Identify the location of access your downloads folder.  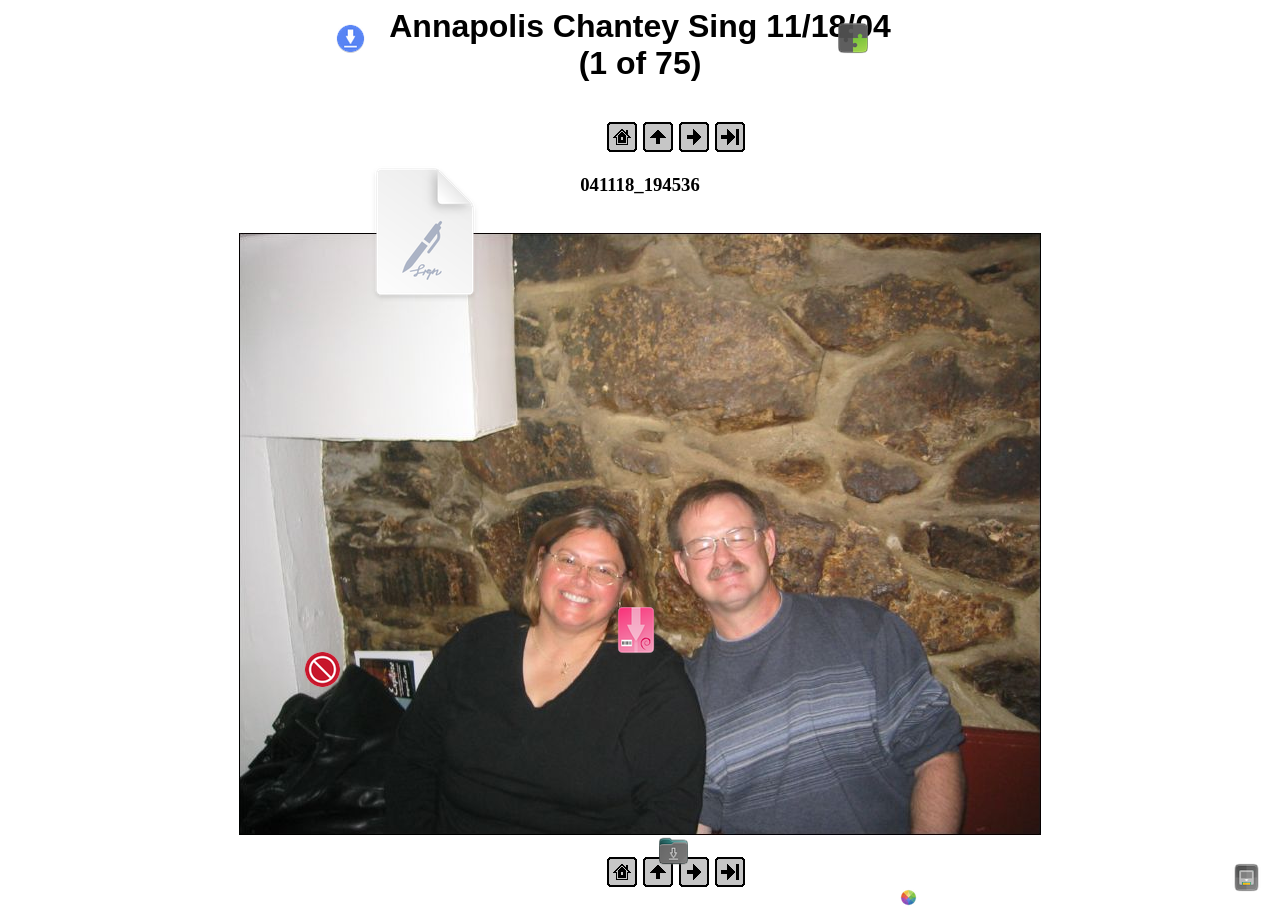
(350, 38).